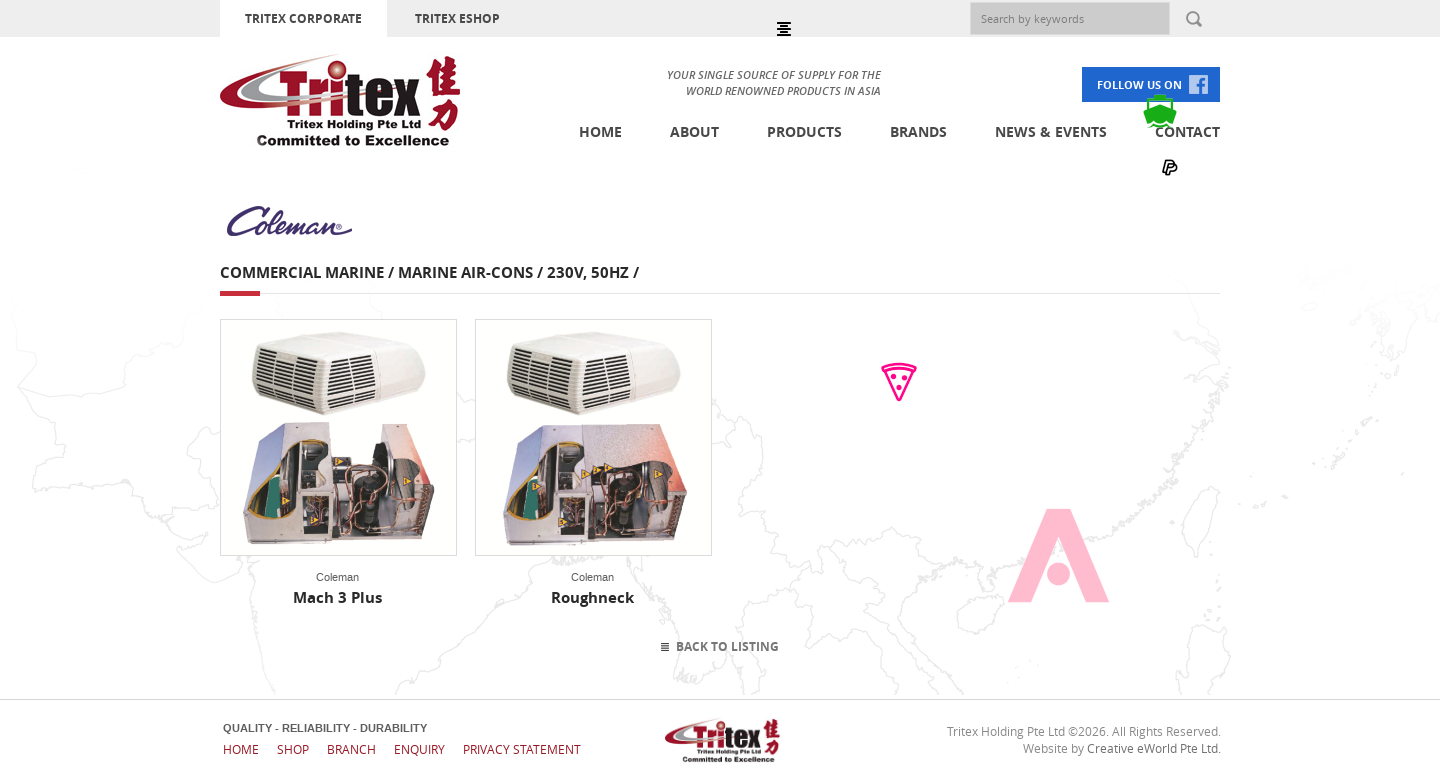  Describe the element at coordinates (899, 382) in the screenshot. I see `browse food or restaurant options` at that location.